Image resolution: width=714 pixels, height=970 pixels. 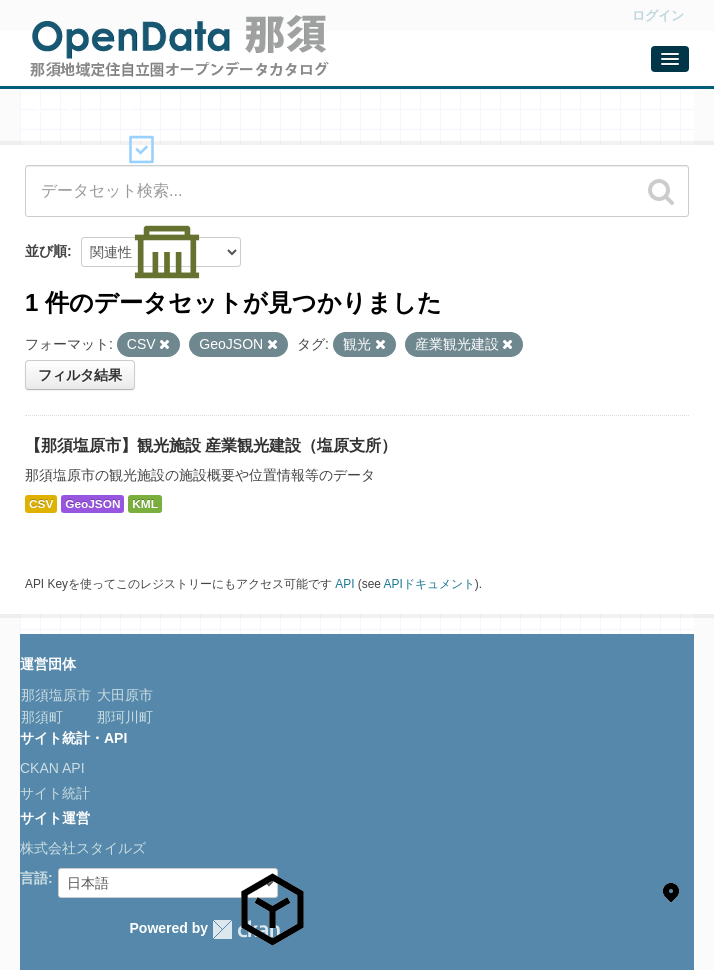 I want to click on access government services, so click(x=167, y=252).